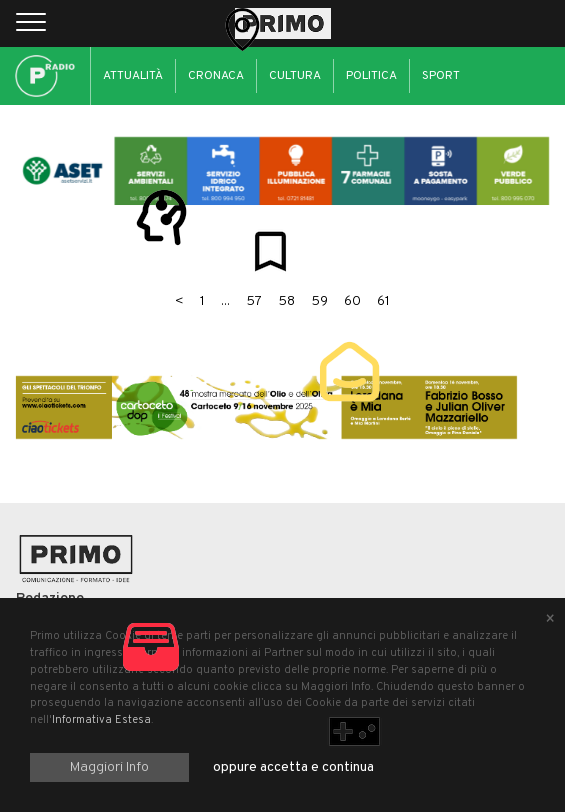 The height and width of the screenshot is (812, 565). What do you see at coordinates (242, 29) in the screenshot?
I see `view or set a location on the map` at bounding box center [242, 29].